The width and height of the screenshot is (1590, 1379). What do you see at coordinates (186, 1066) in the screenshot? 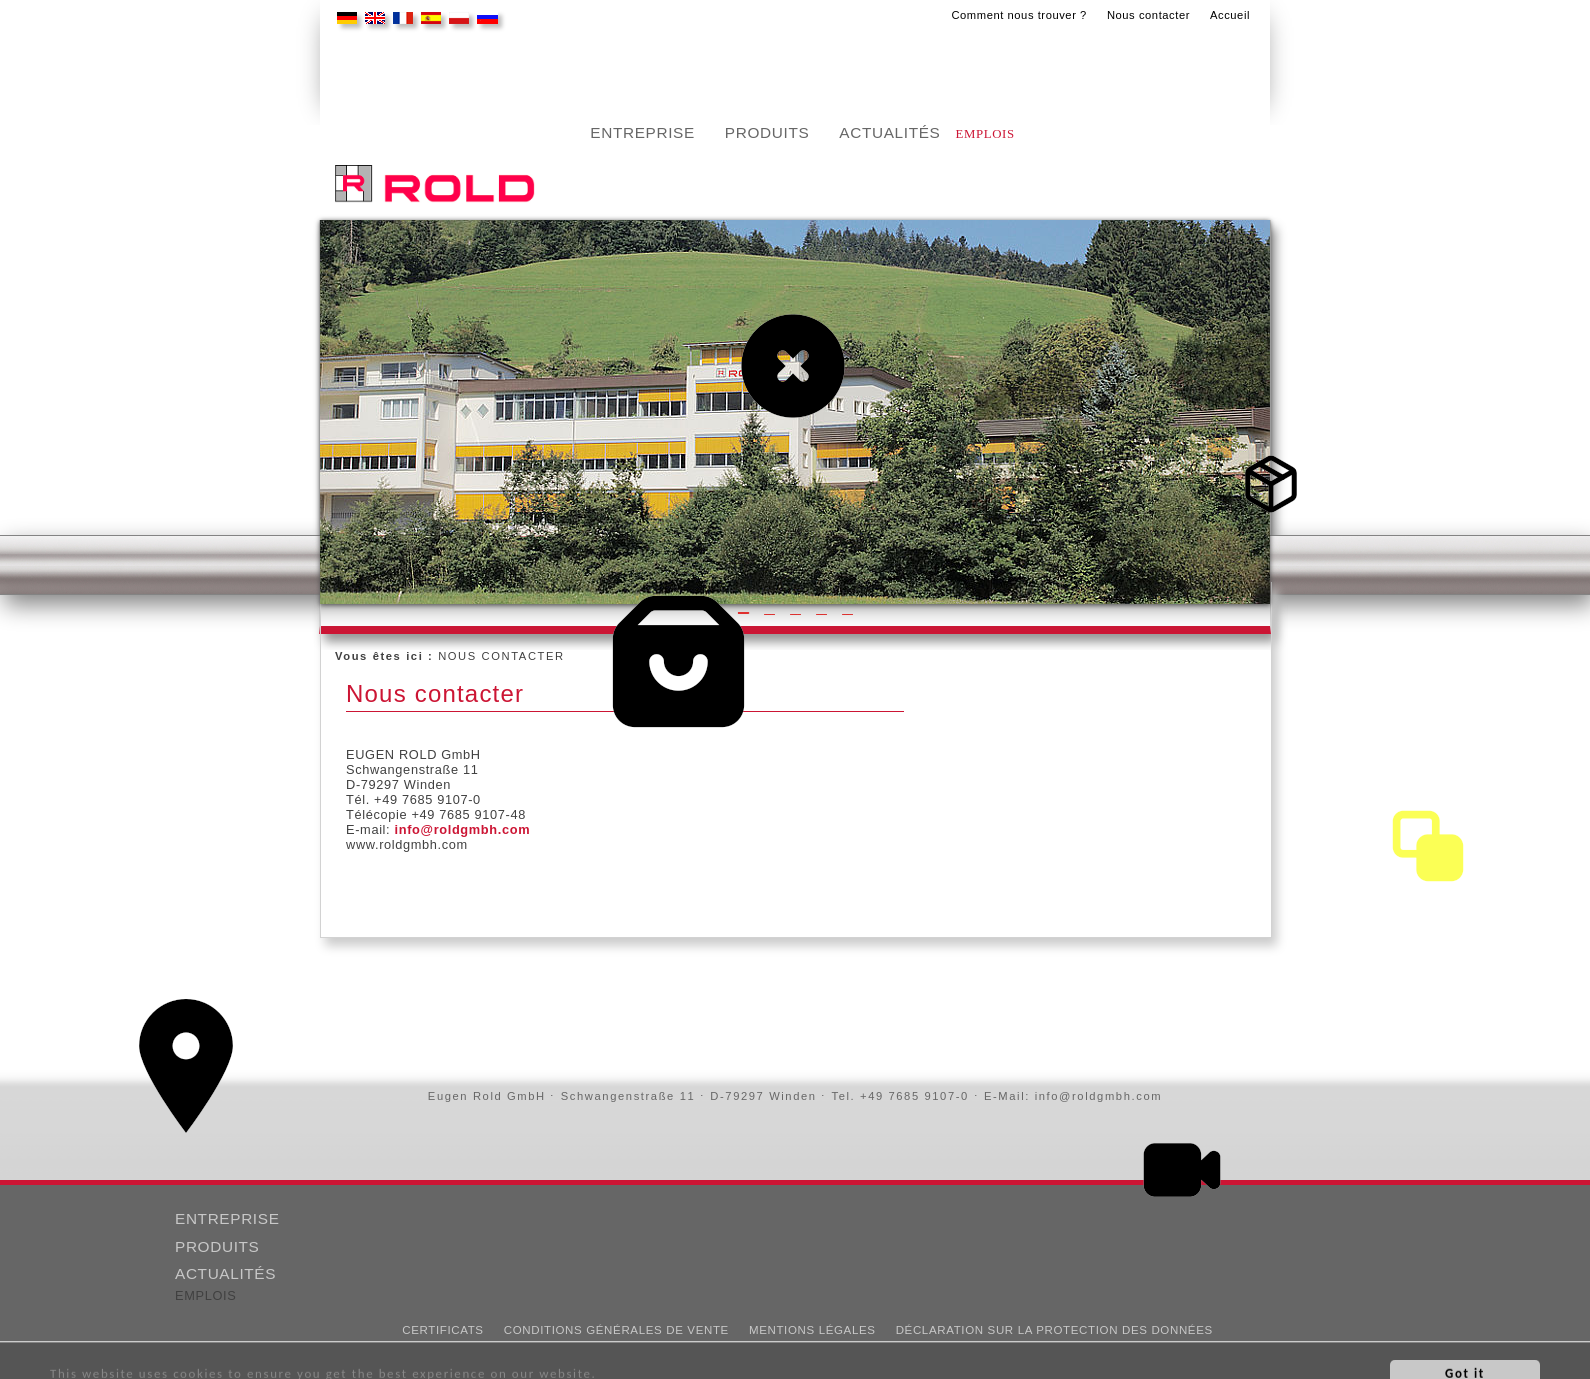
I see `view current location on map` at bounding box center [186, 1066].